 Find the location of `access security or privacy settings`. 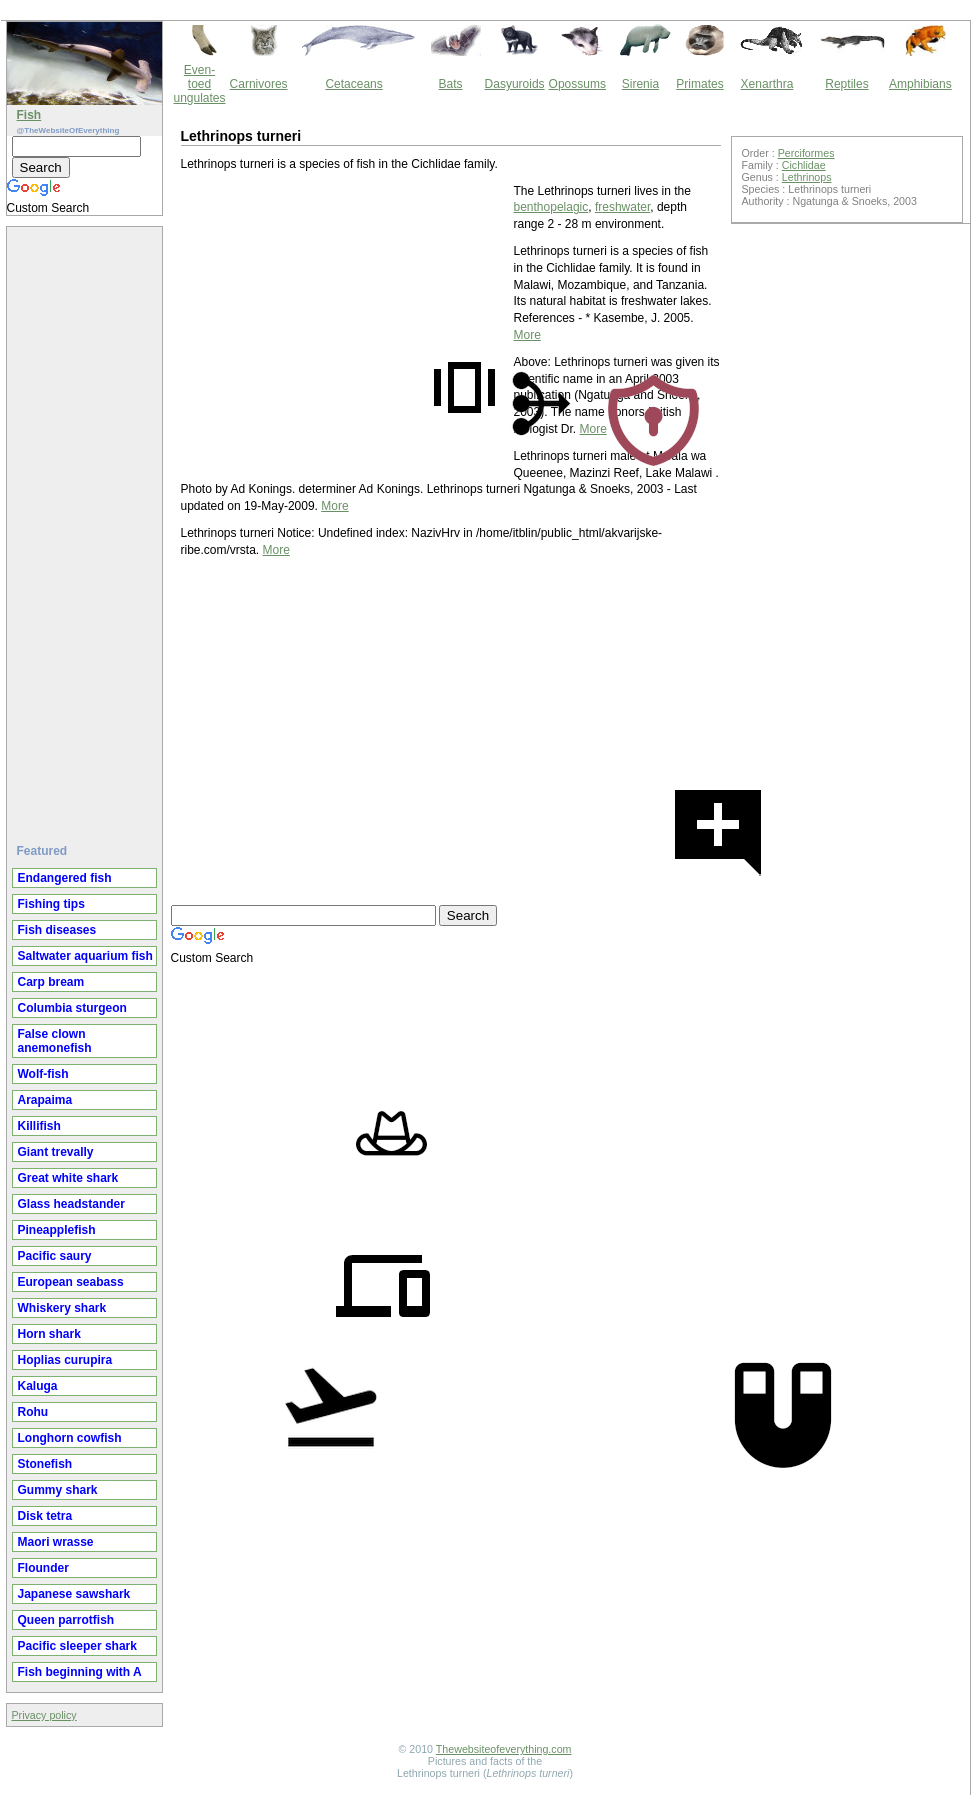

access security or privacy settings is located at coordinates (653, 420).